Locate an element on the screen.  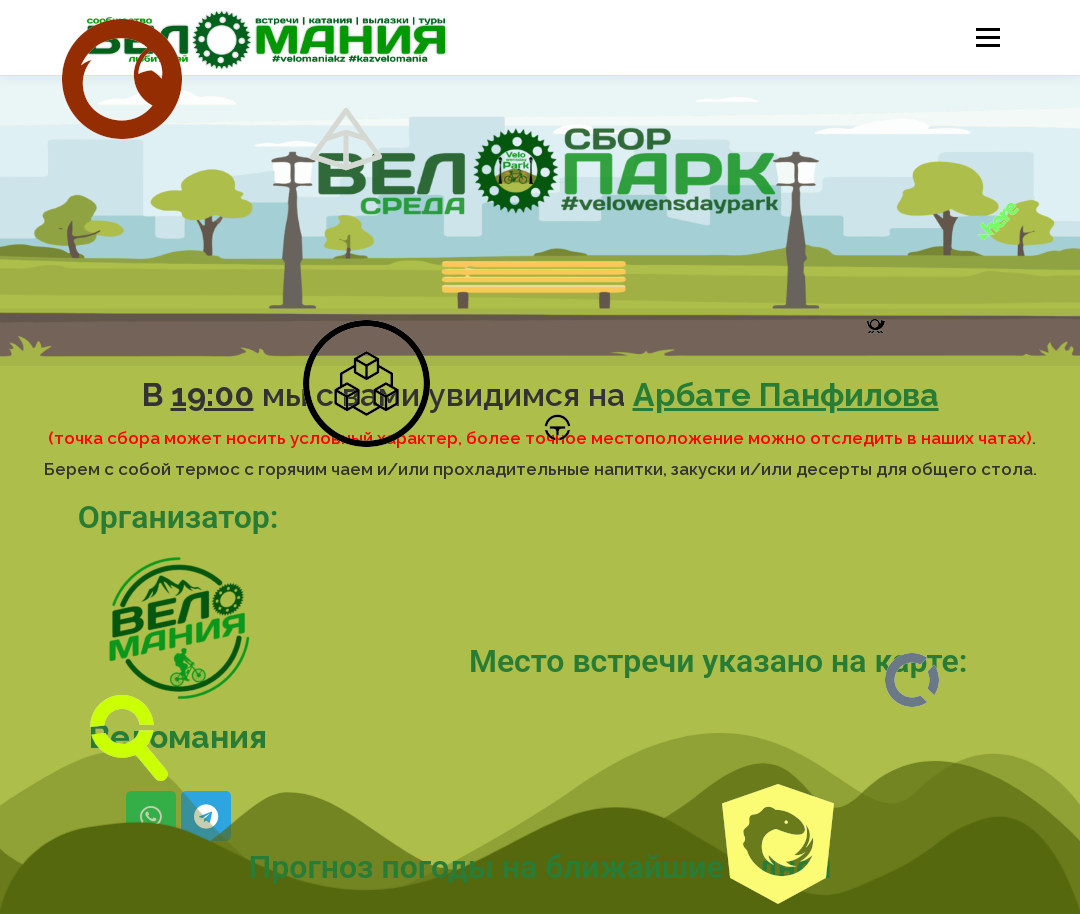
access driving or navigation mode is located at coordinates (557, 427).